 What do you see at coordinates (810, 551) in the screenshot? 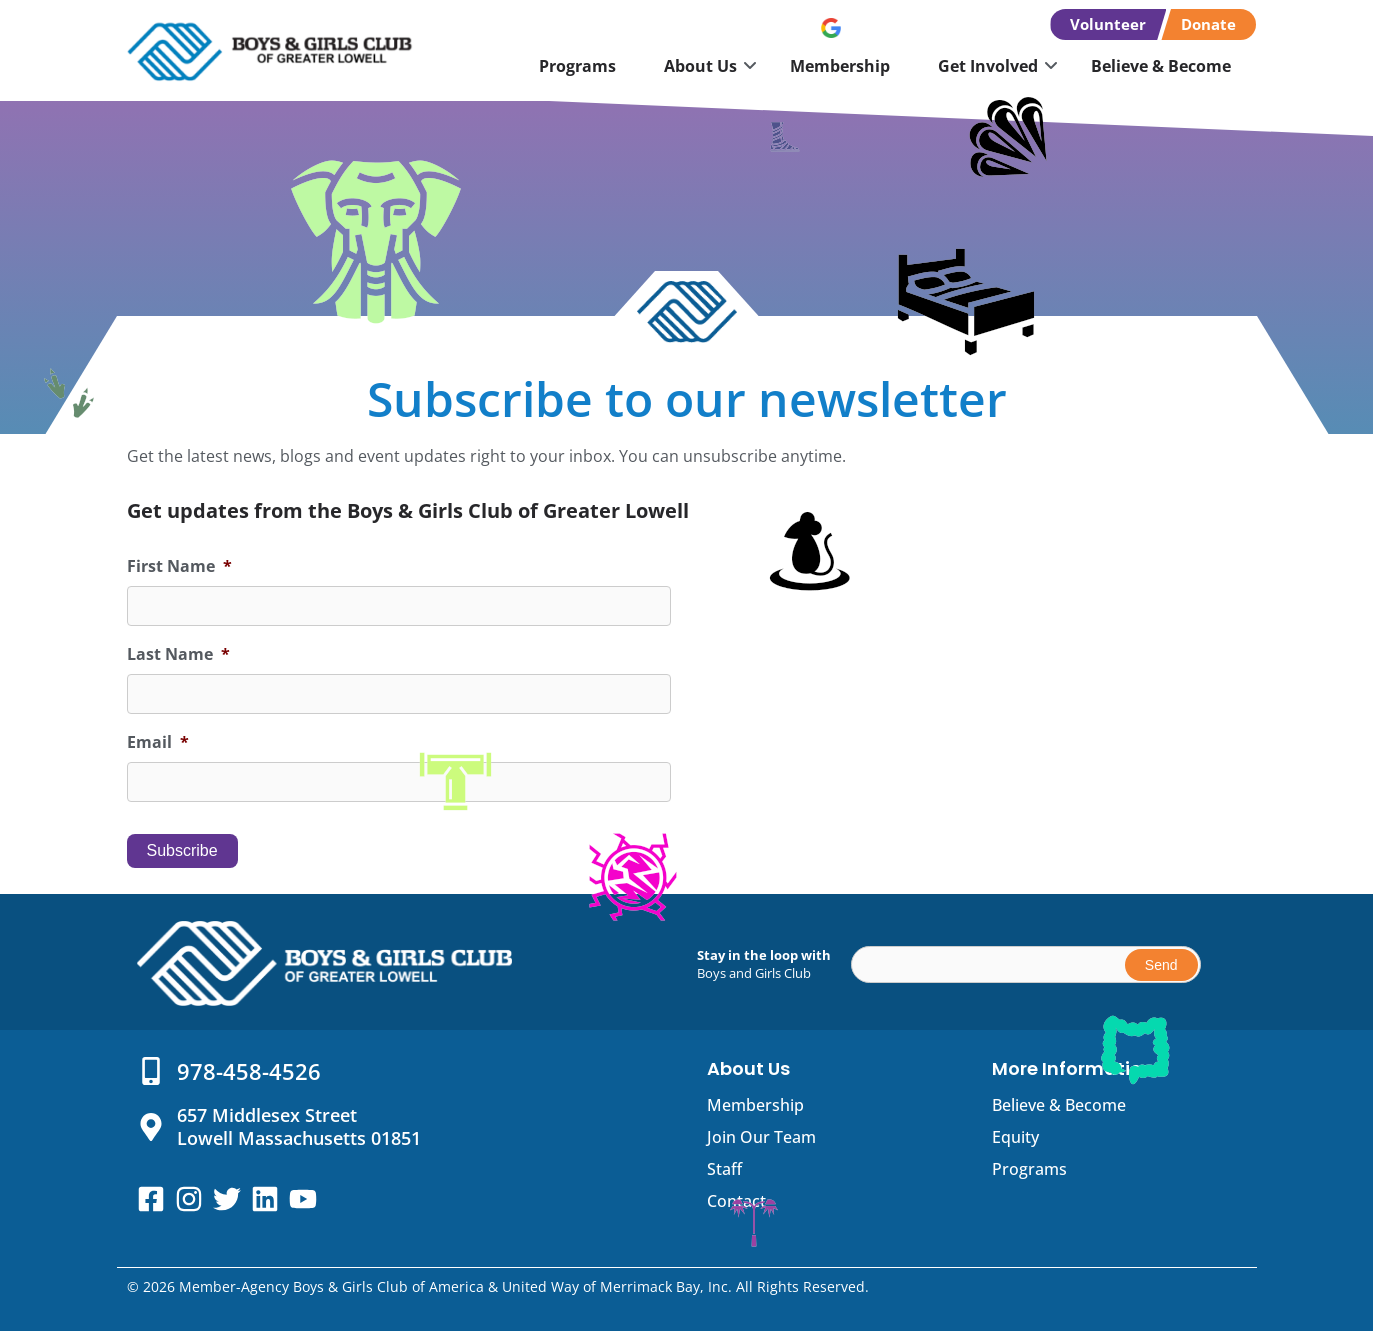
I see `select mouse character or pet in game` at bounding box center [810, 551].